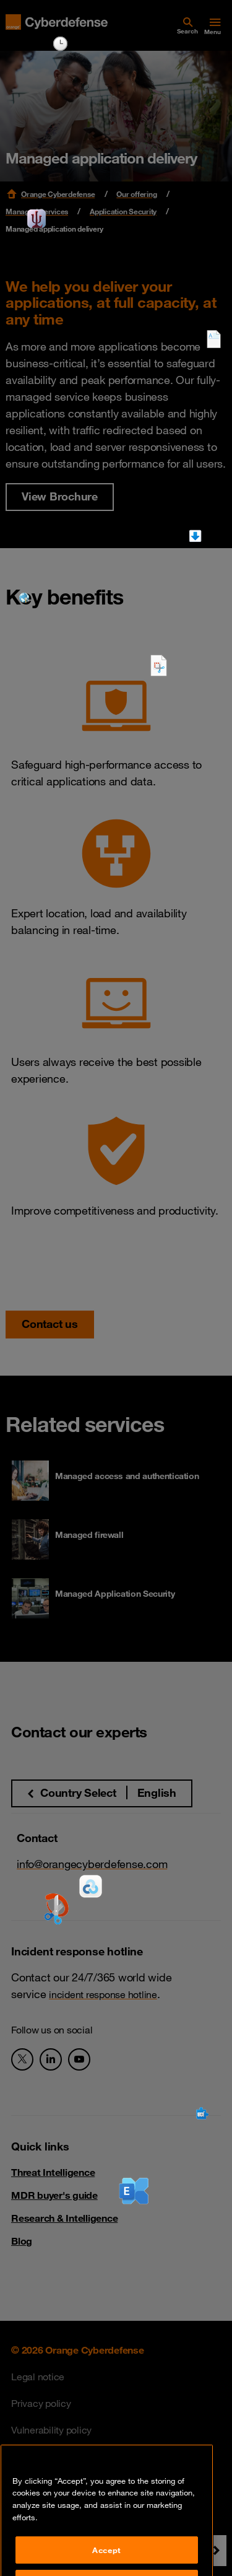 The height and width of the screenshot is (2576, 232). What do you see at coordinates (202, 2113) in the screenshot?
I see `open compatibility settings for apps` at bounding box center [202, 2113].